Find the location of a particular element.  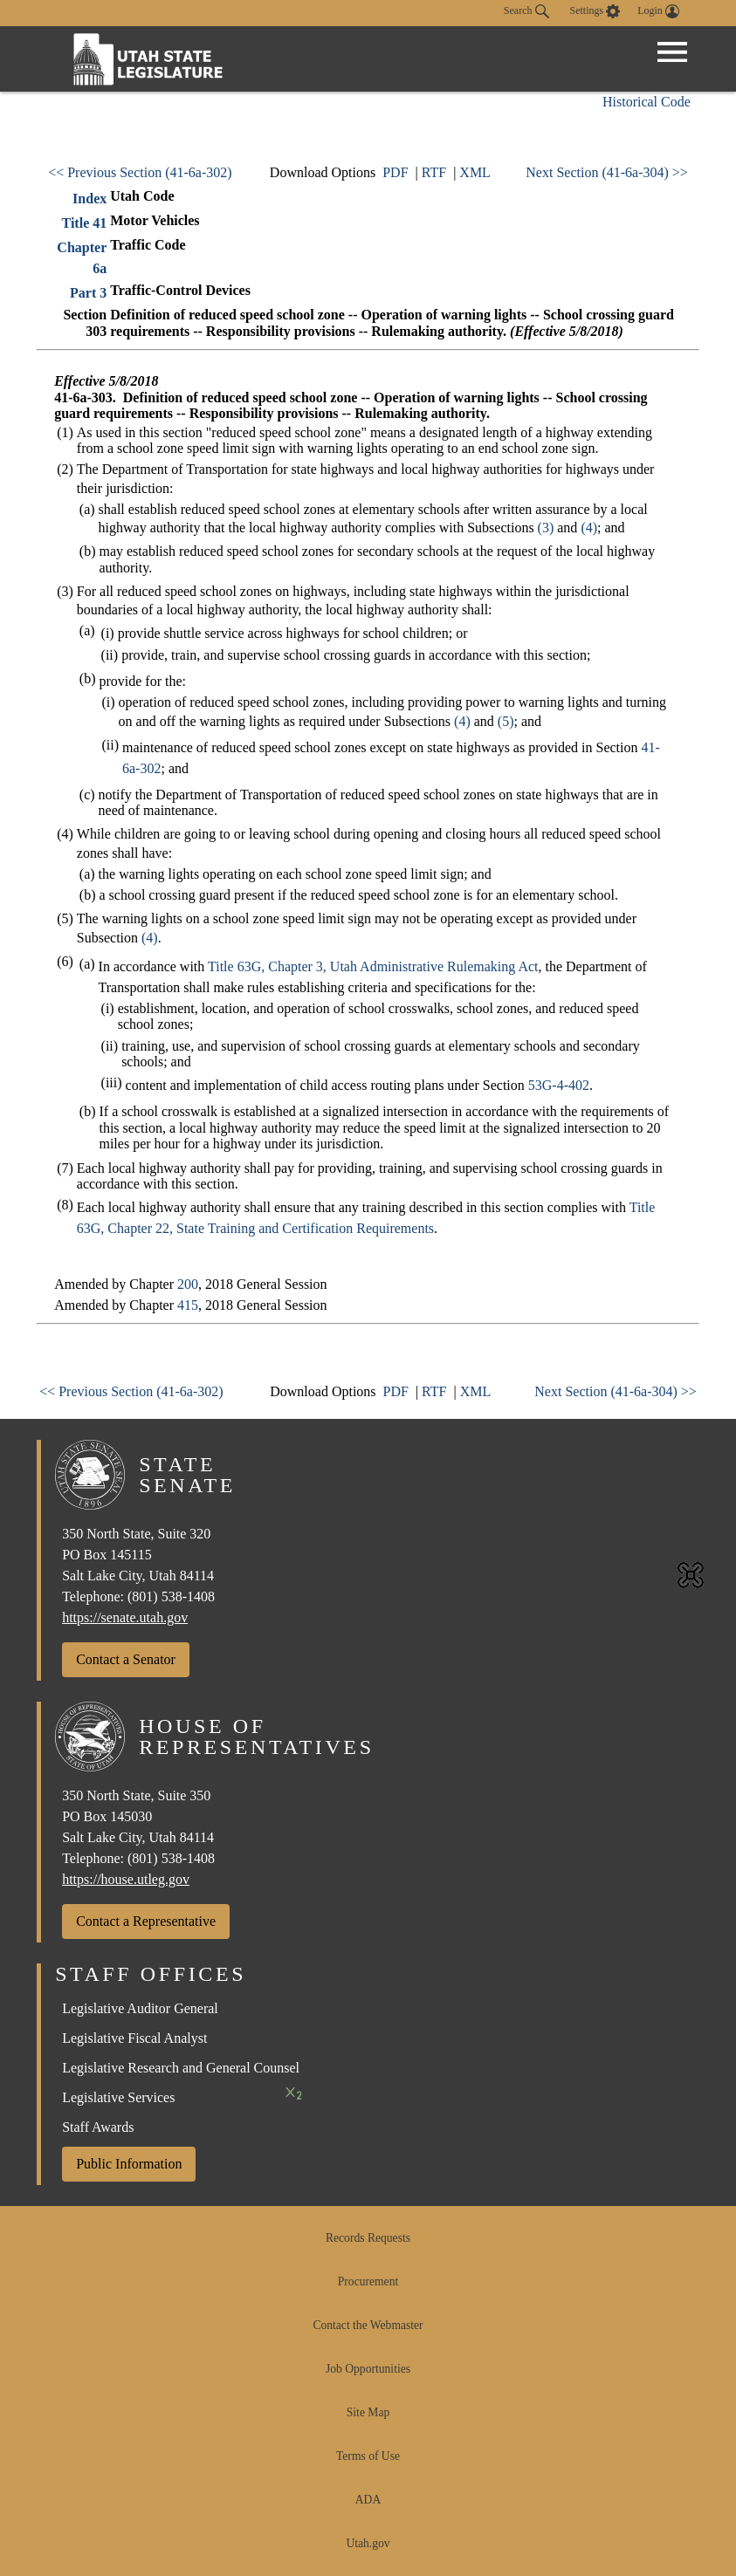

format text as subscript is located at coordinates (292, 2093).